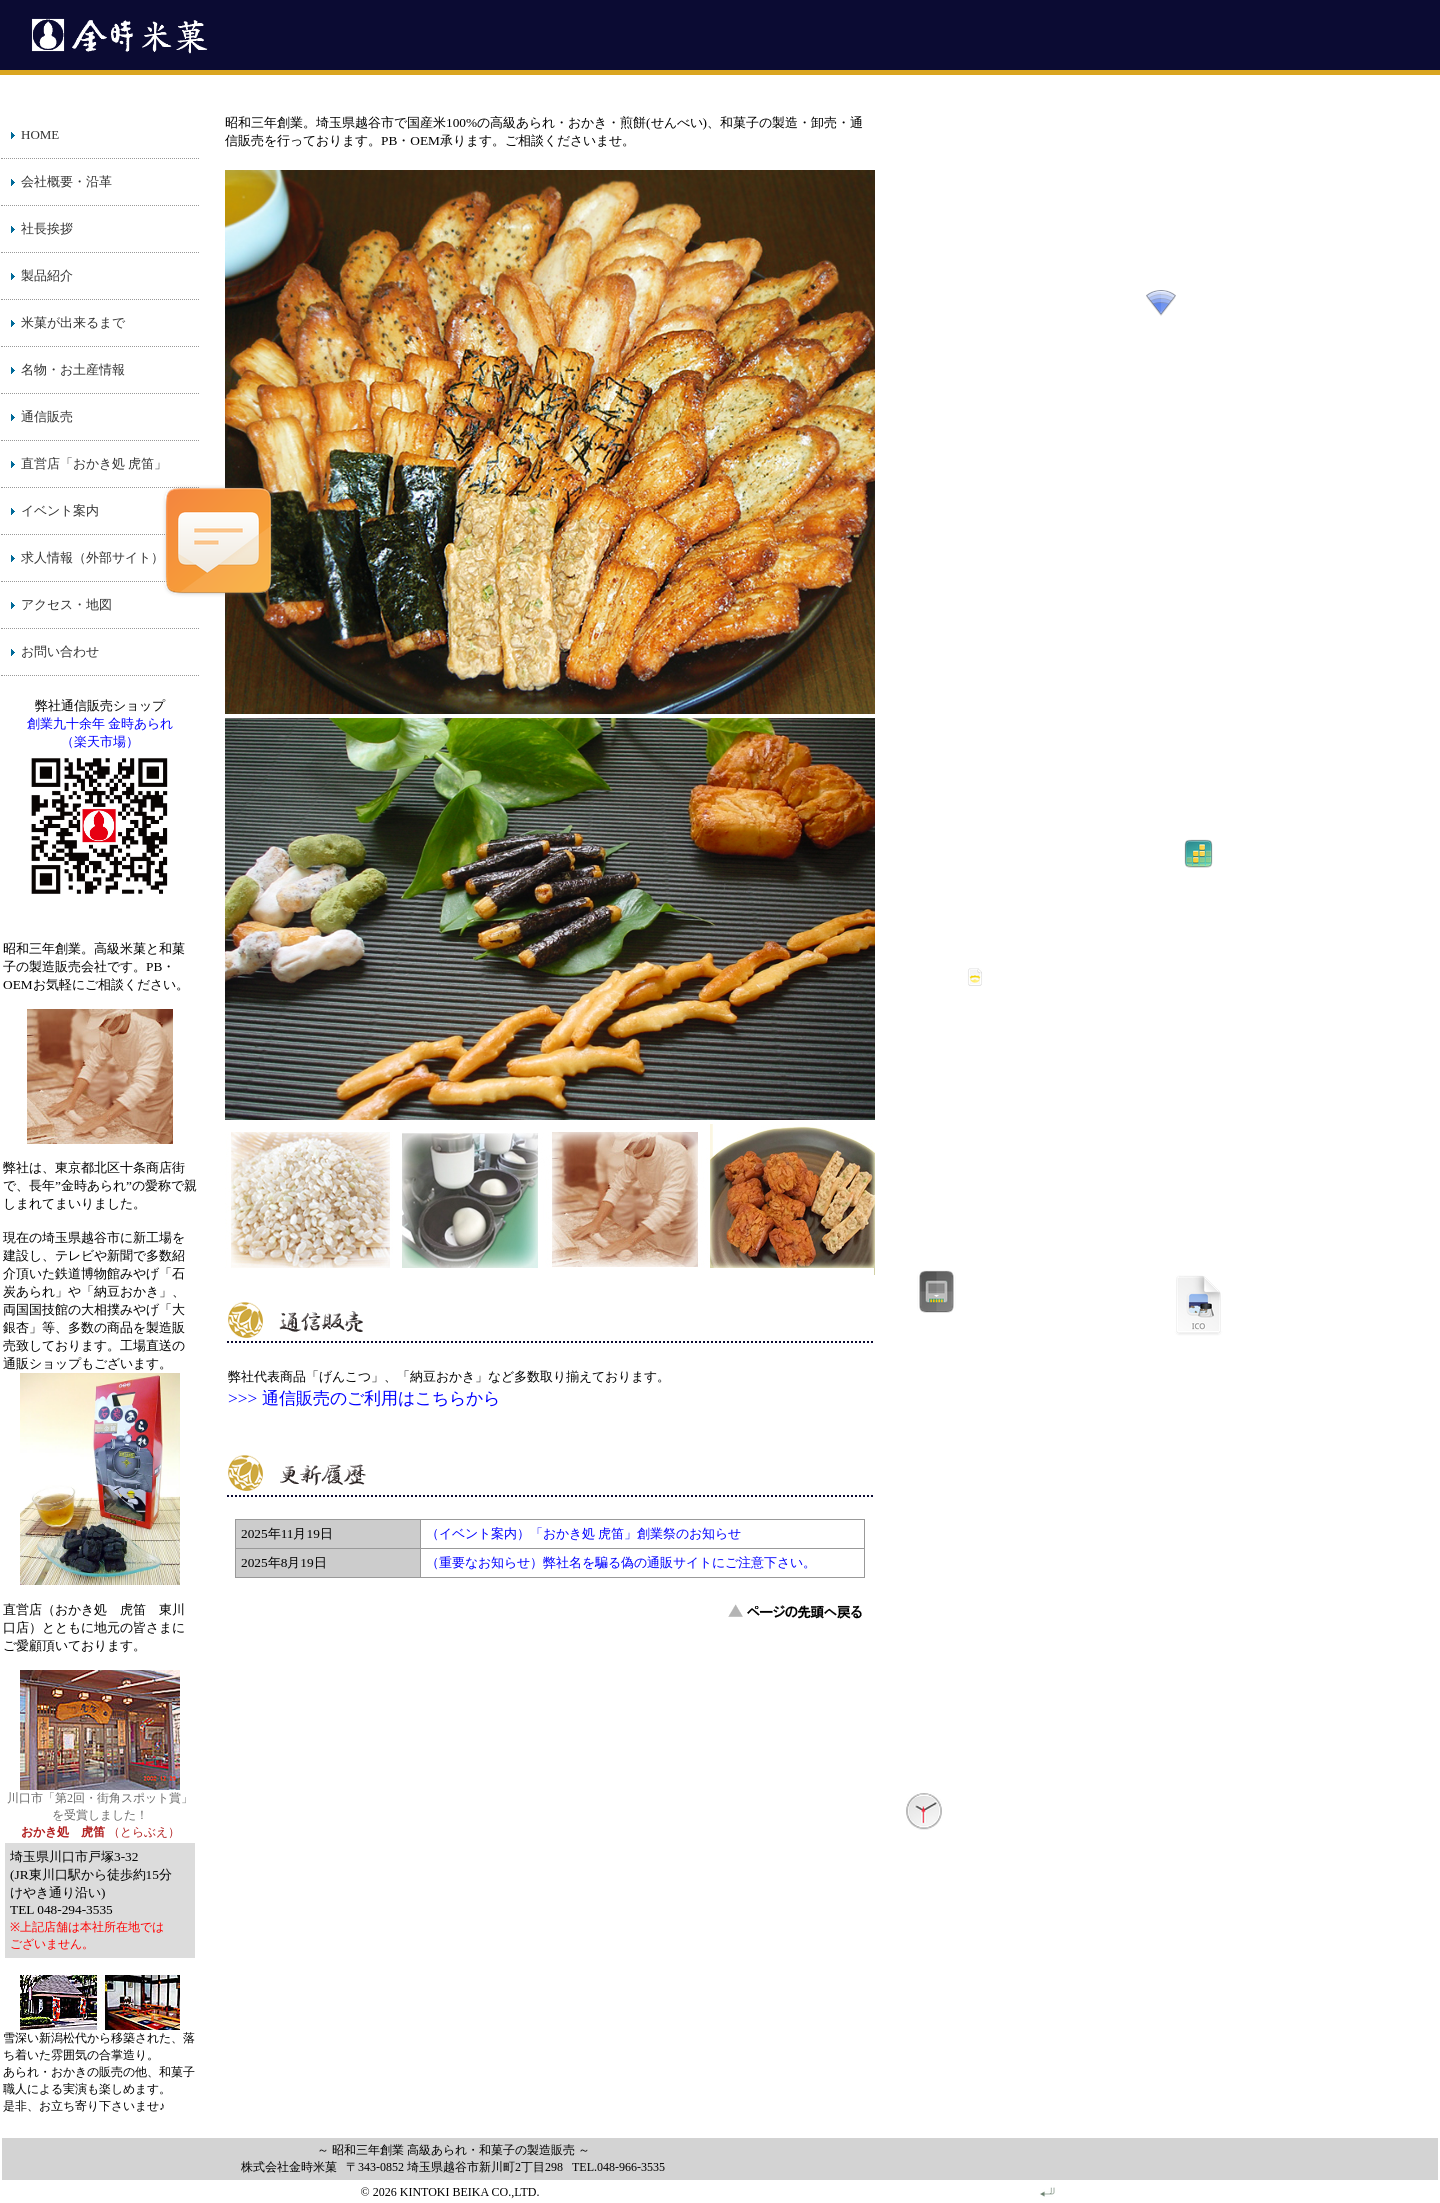  I want to click on indicates wireless network connection status, so click(1161, 302).